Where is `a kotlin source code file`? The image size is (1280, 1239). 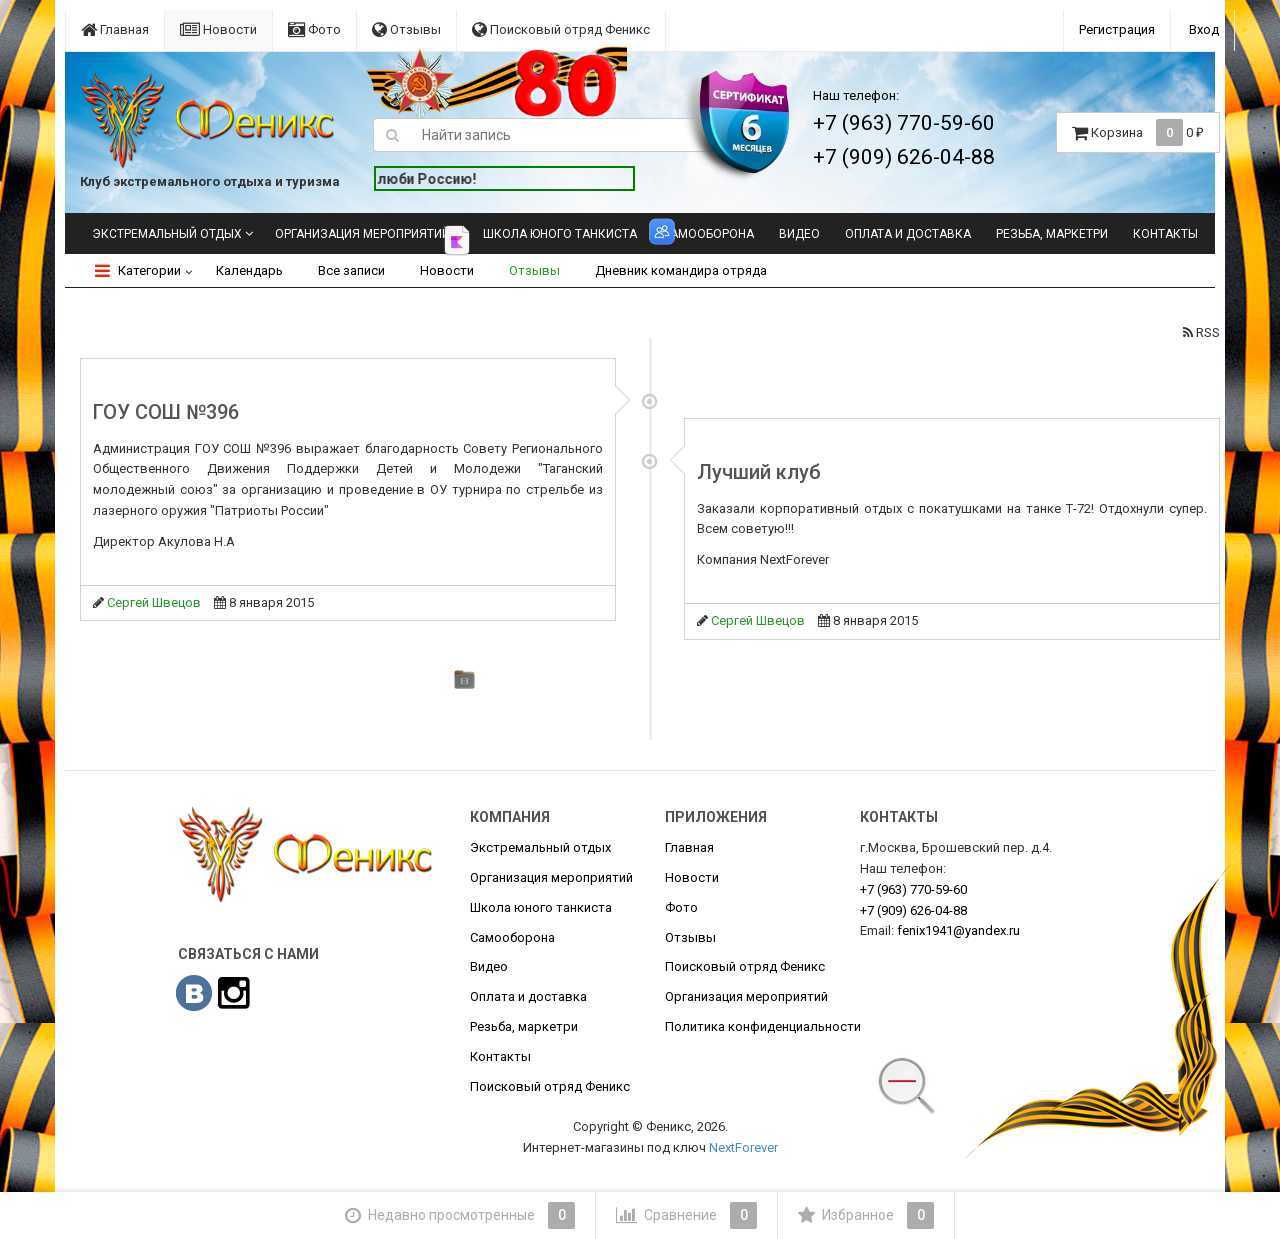 a kotlin source code file is located at coordinates (457, 240).